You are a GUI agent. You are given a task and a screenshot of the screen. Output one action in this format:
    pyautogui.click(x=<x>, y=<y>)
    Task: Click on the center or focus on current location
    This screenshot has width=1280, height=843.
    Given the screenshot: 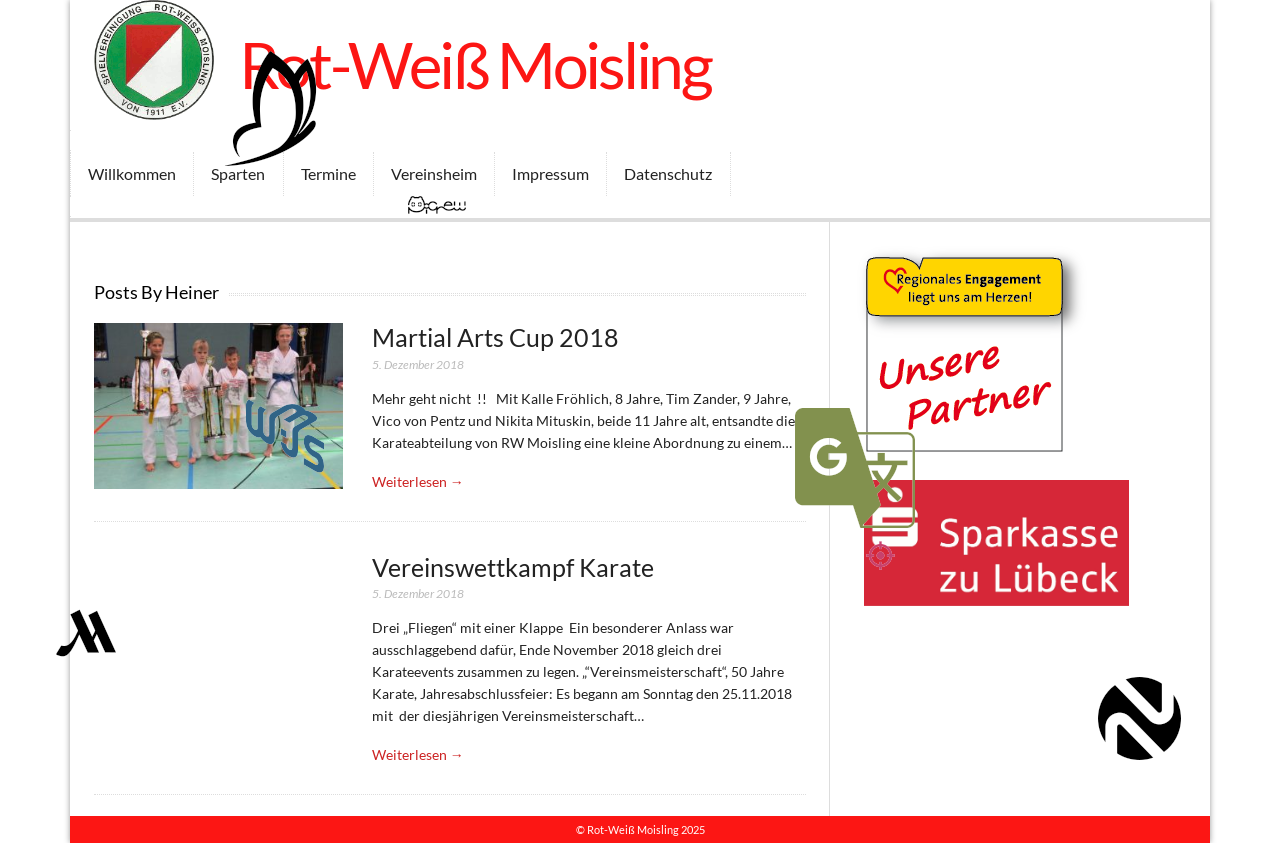 What is the action you would take?
    pyautogui.click(x=880, y=555)
    